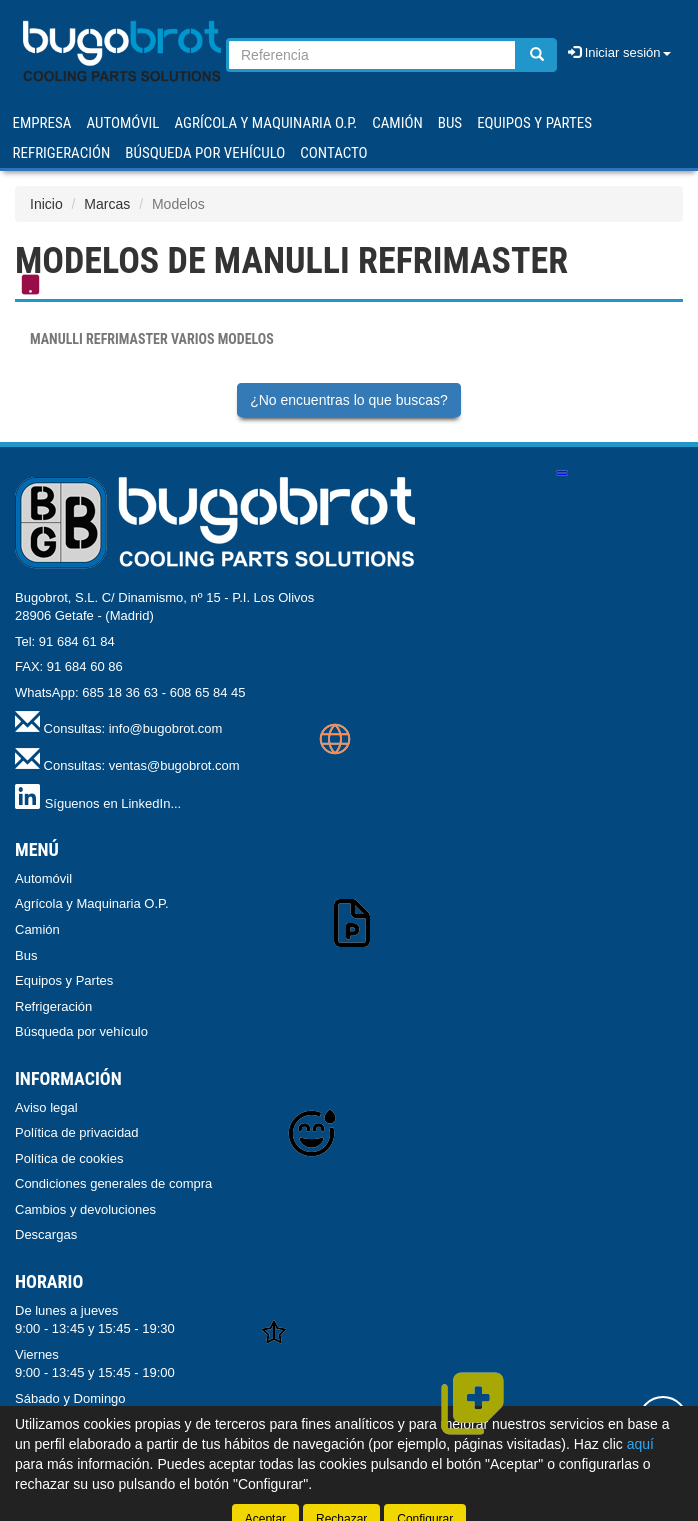 The width and height of the screenshot is (698, 1521). I want to click on tablet device with home button, so click(30, 284).